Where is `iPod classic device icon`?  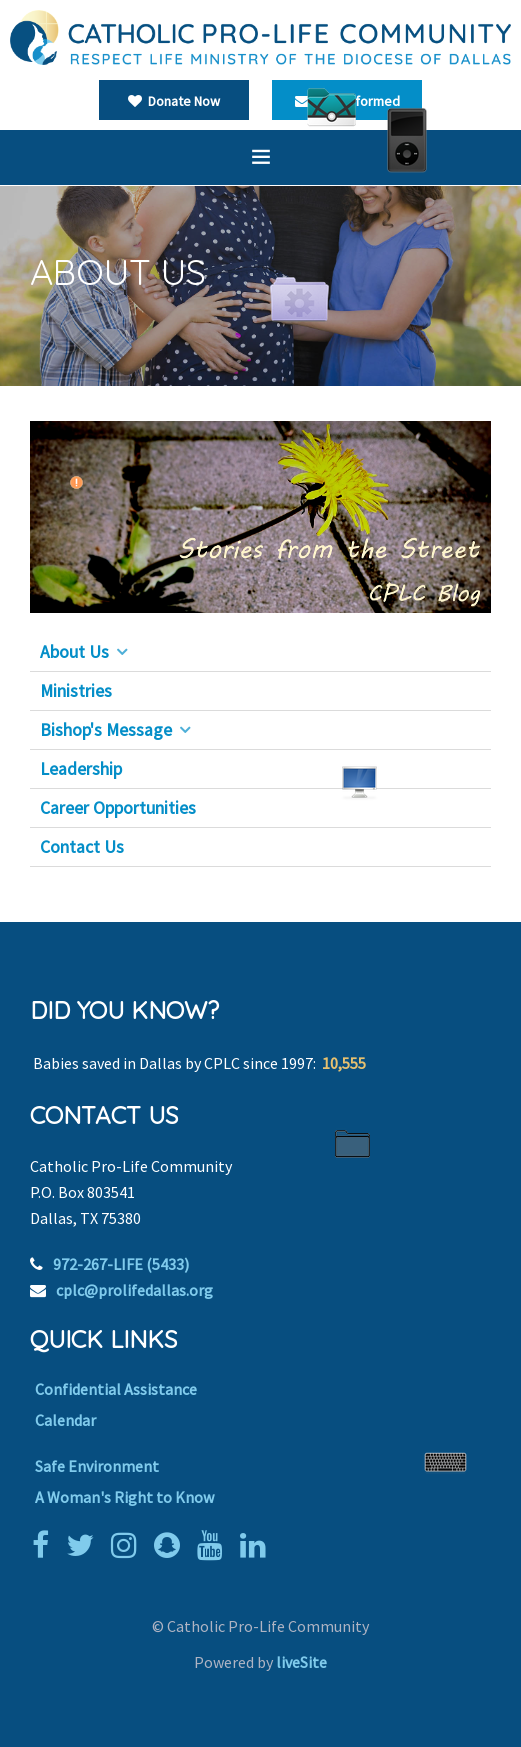
iPod classic device icon is located at coordinates (407, 140).